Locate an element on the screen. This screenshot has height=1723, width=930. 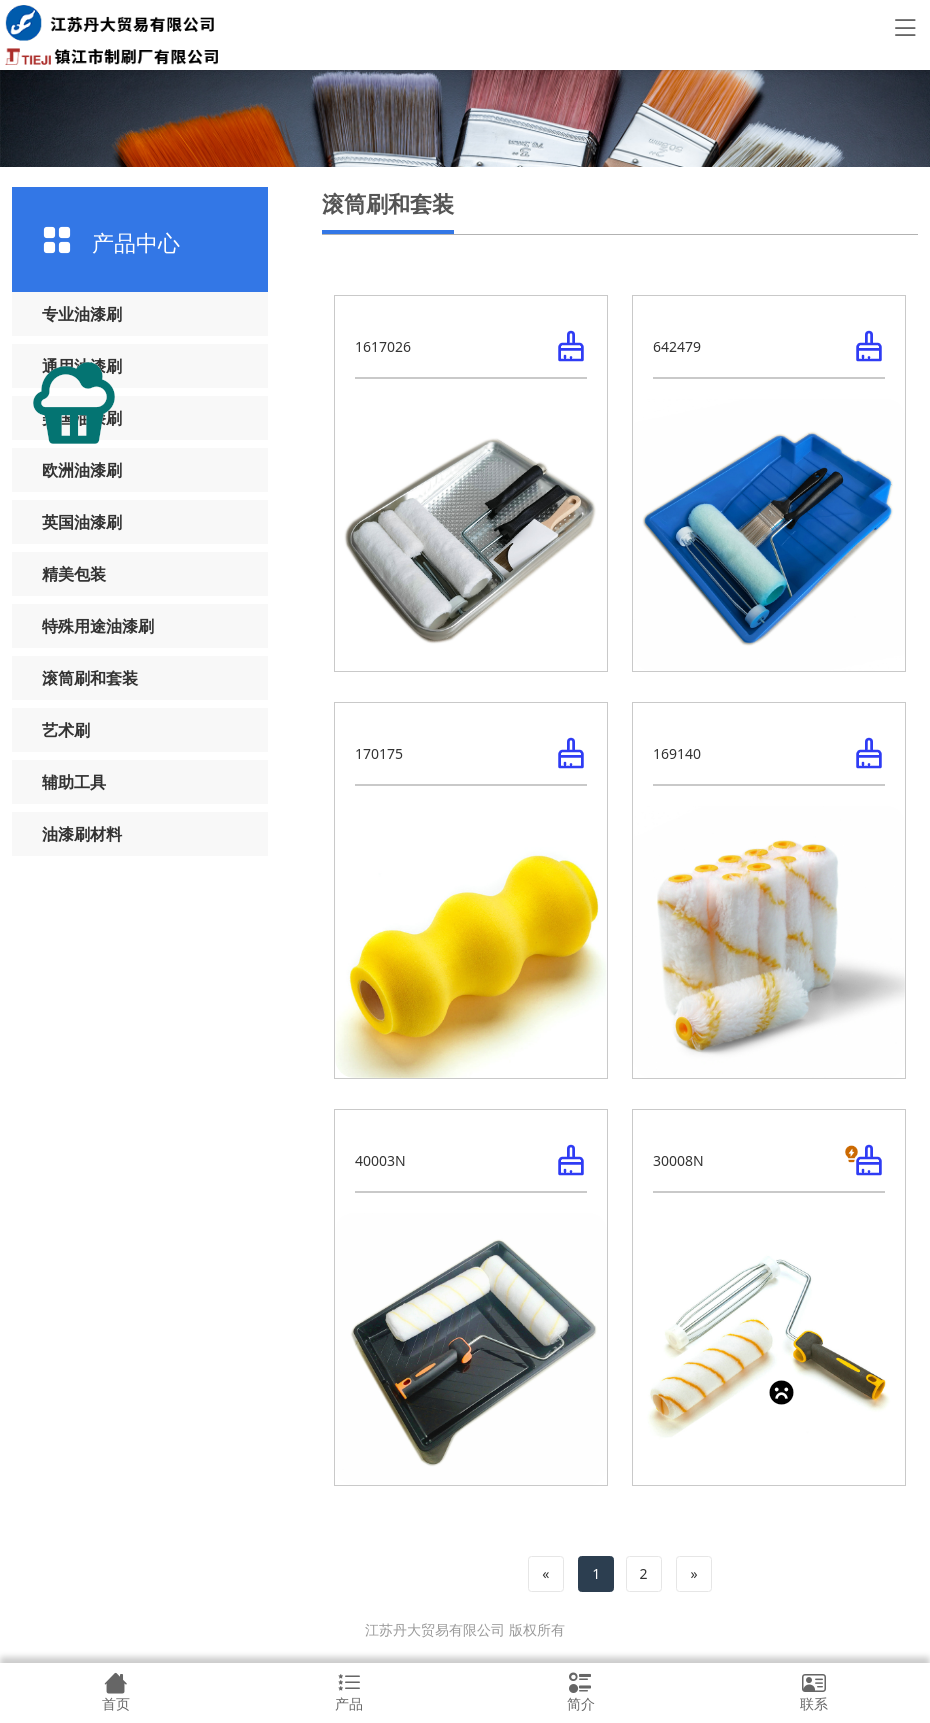
rate experience as negative or unsatisfied is located at coordinates (781, 1392).